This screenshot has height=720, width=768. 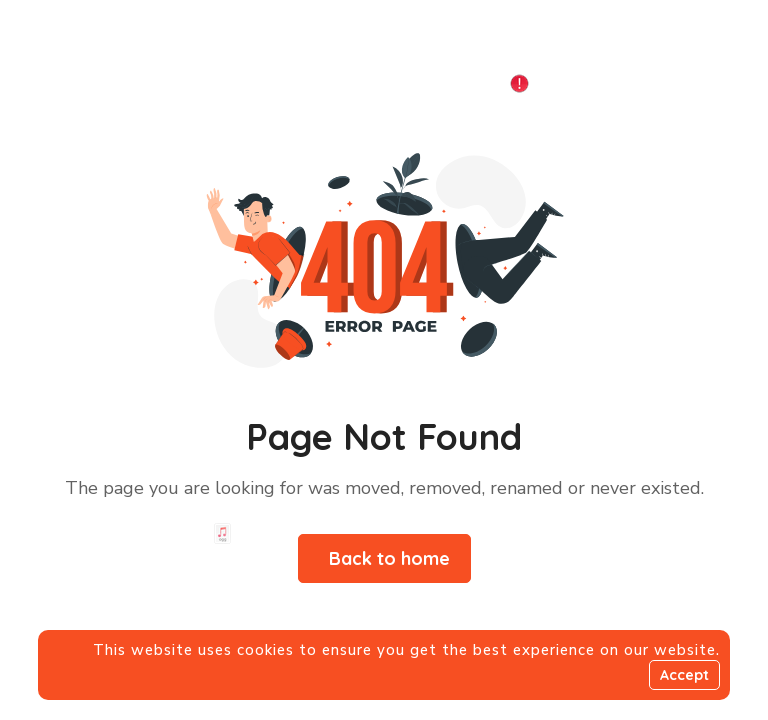 I want to click on an ogg vorbis audio file, so click(x=222, y=533).